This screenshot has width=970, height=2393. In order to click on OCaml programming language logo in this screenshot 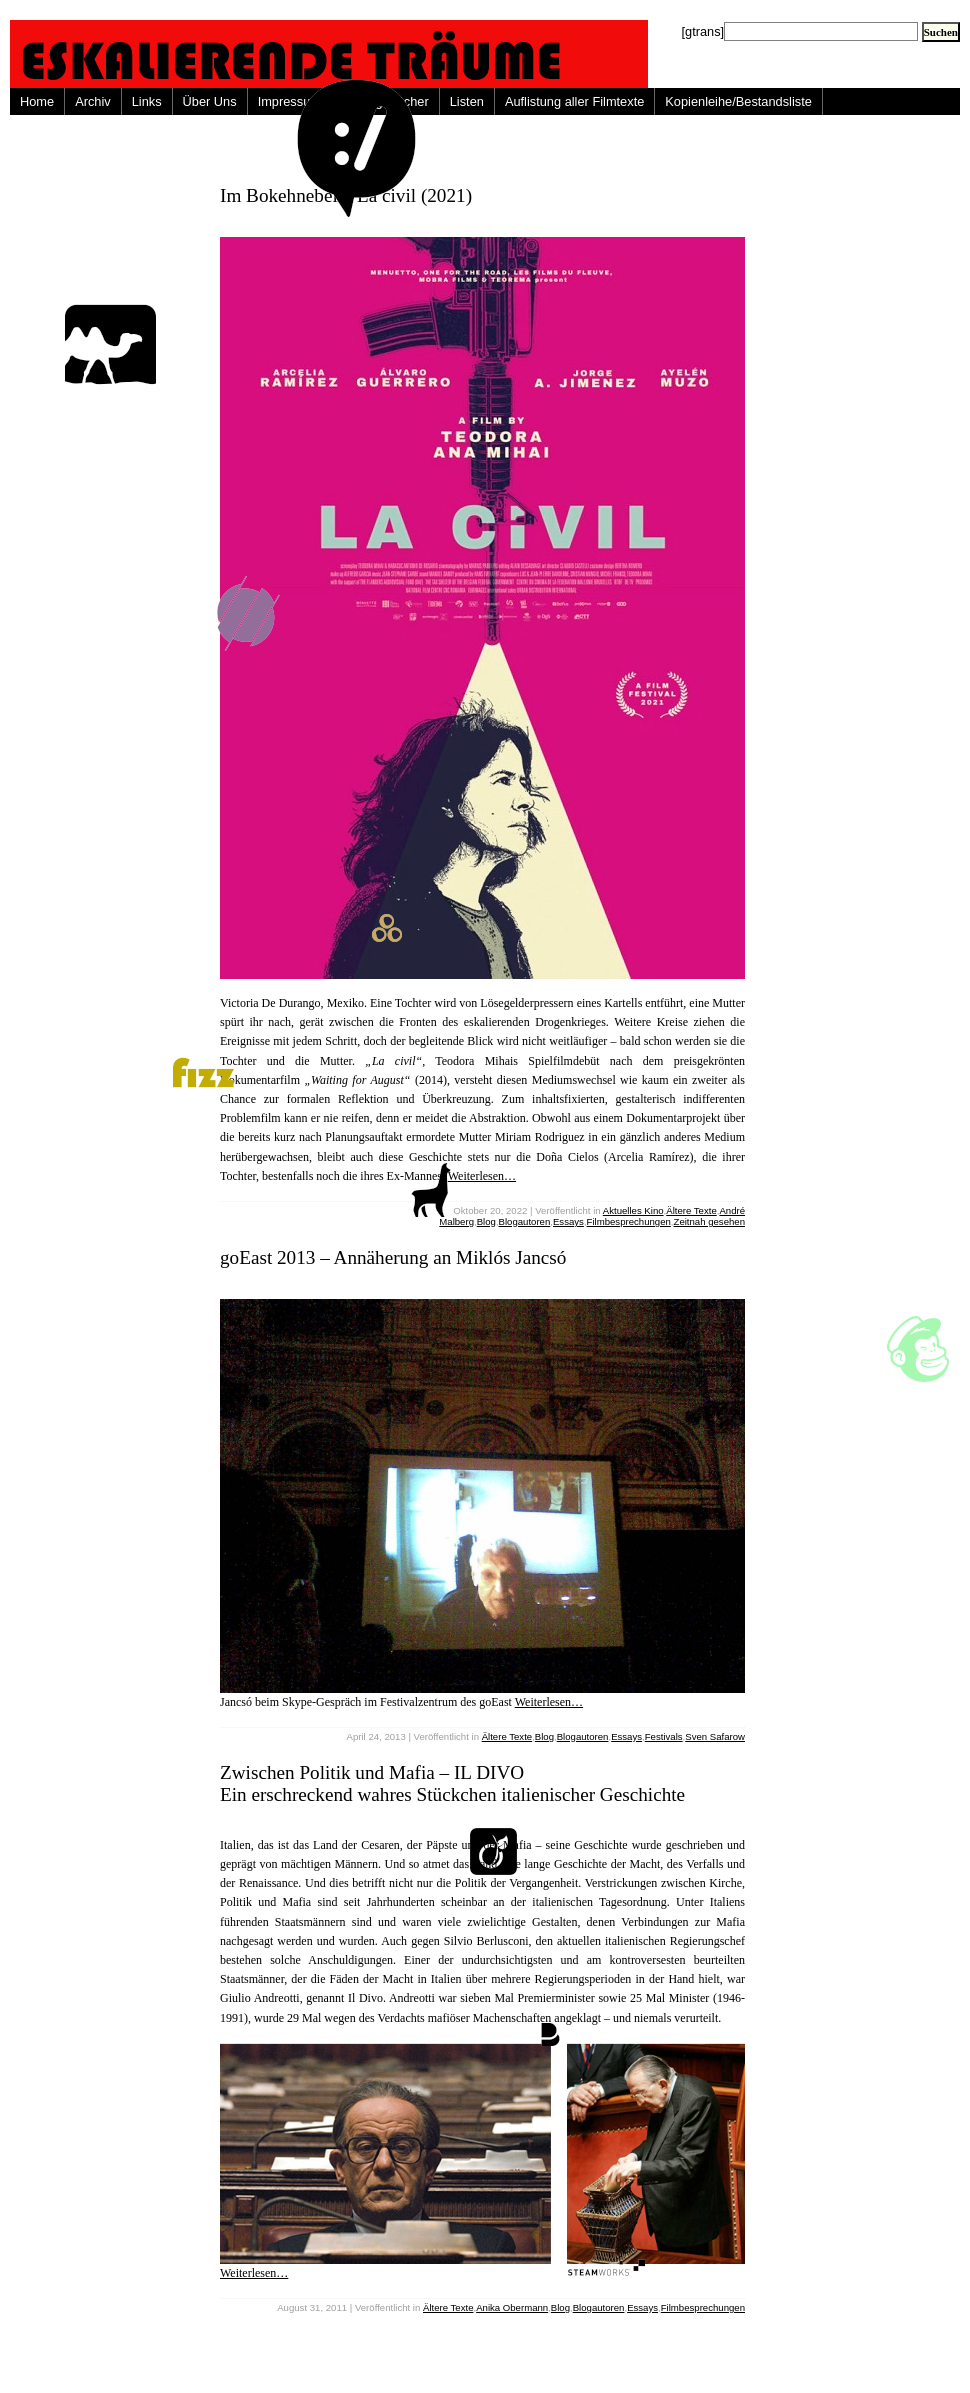, I will do `click(110, 344)`.